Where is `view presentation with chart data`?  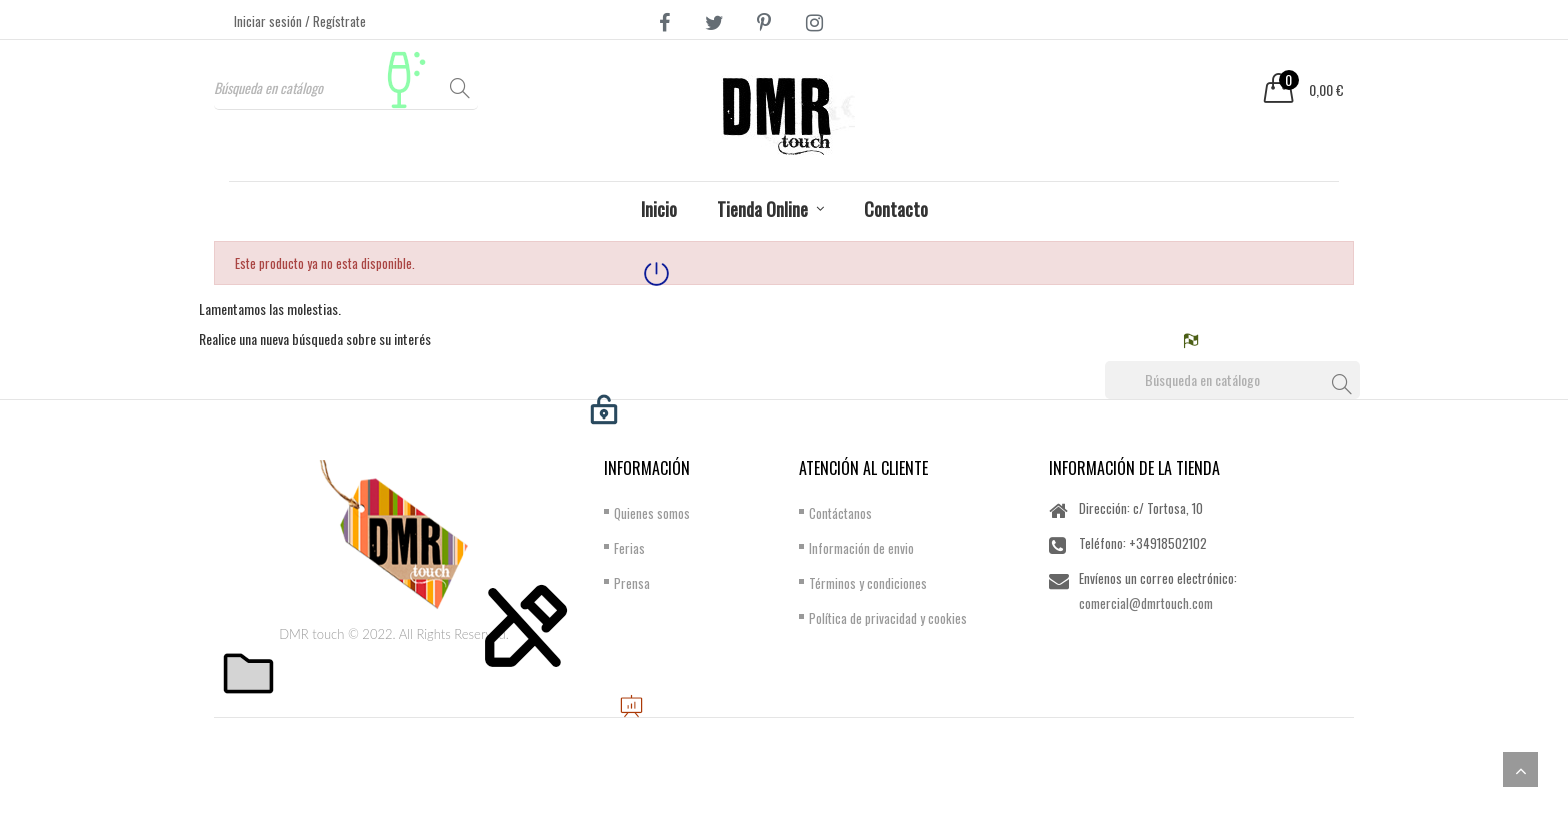 view presentation with chart data is located at coordinates (631, 706).